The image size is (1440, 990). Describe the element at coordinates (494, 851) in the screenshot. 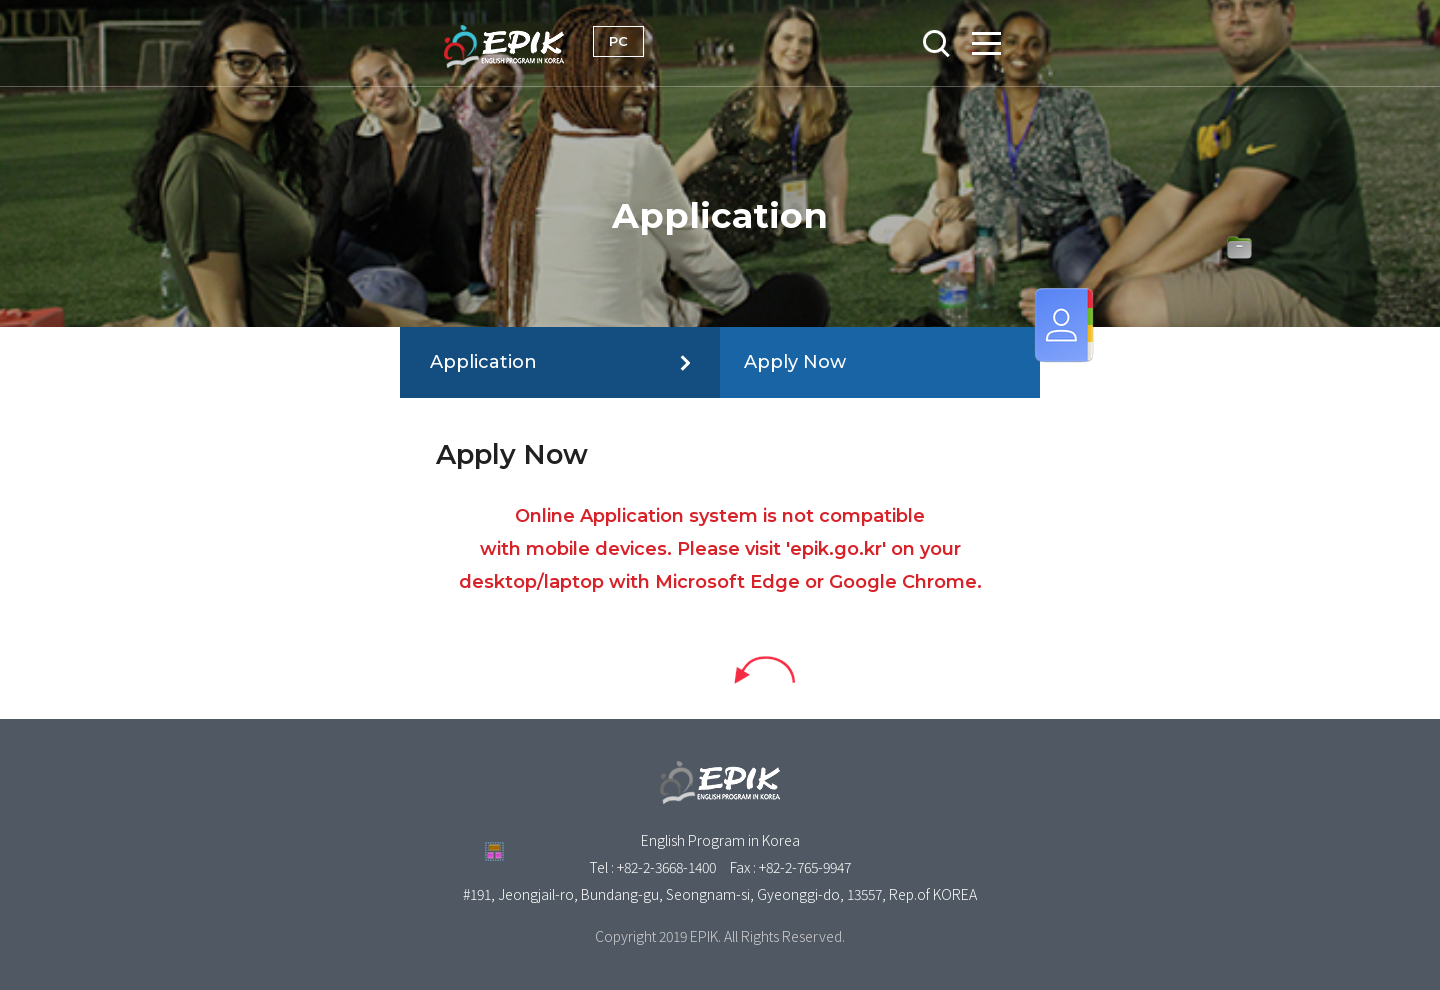

I see `select all items in the current view` at that location.